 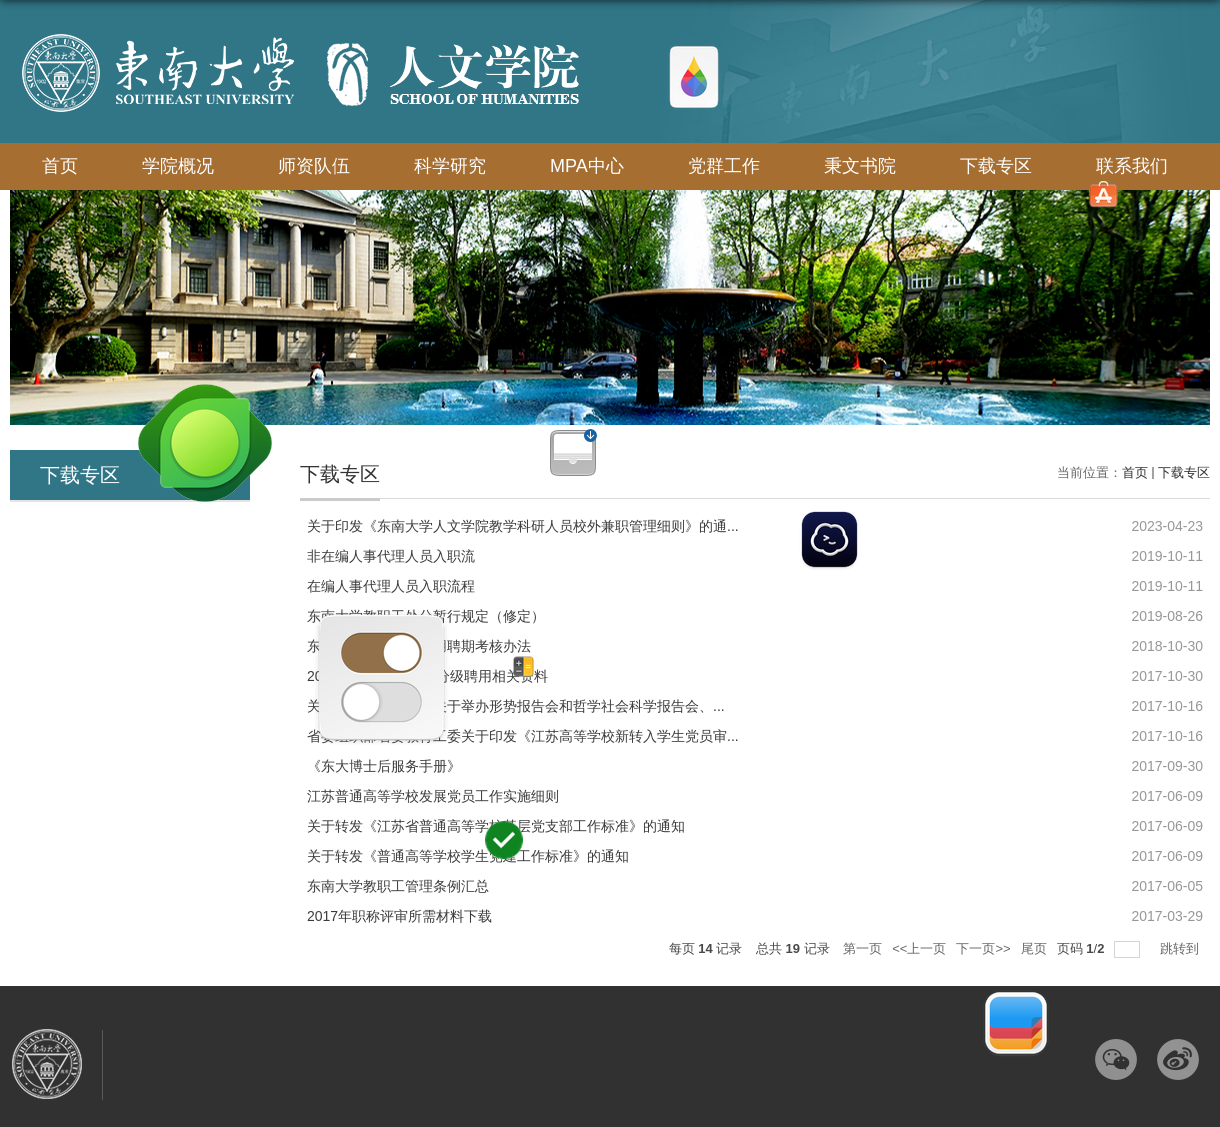 I want to click on apply email filters to your mailbox, so click(x=504, y=840).